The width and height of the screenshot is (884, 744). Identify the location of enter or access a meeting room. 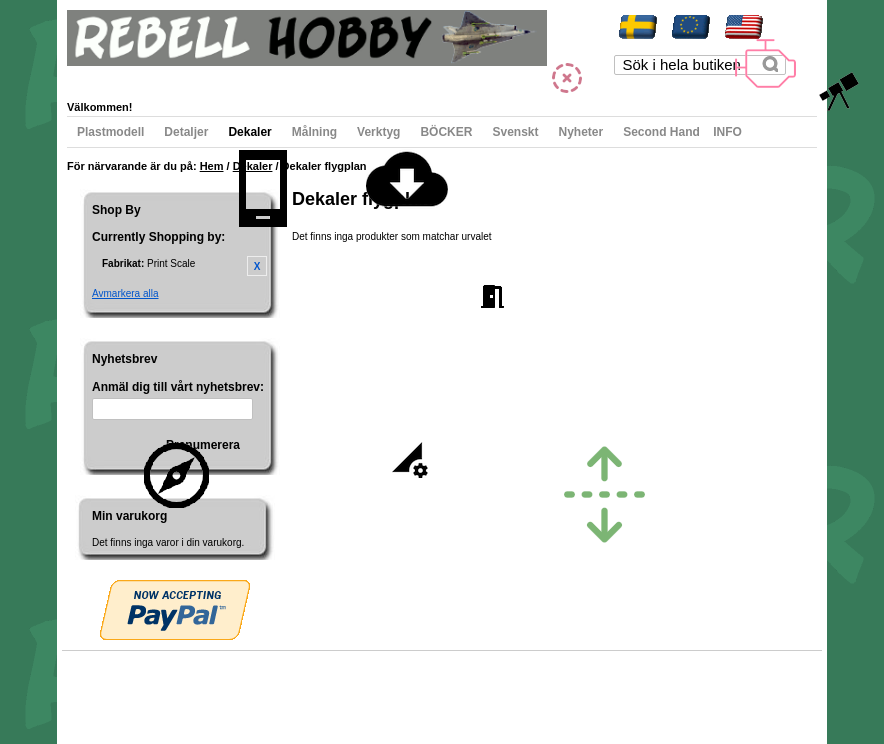
(492, 296).